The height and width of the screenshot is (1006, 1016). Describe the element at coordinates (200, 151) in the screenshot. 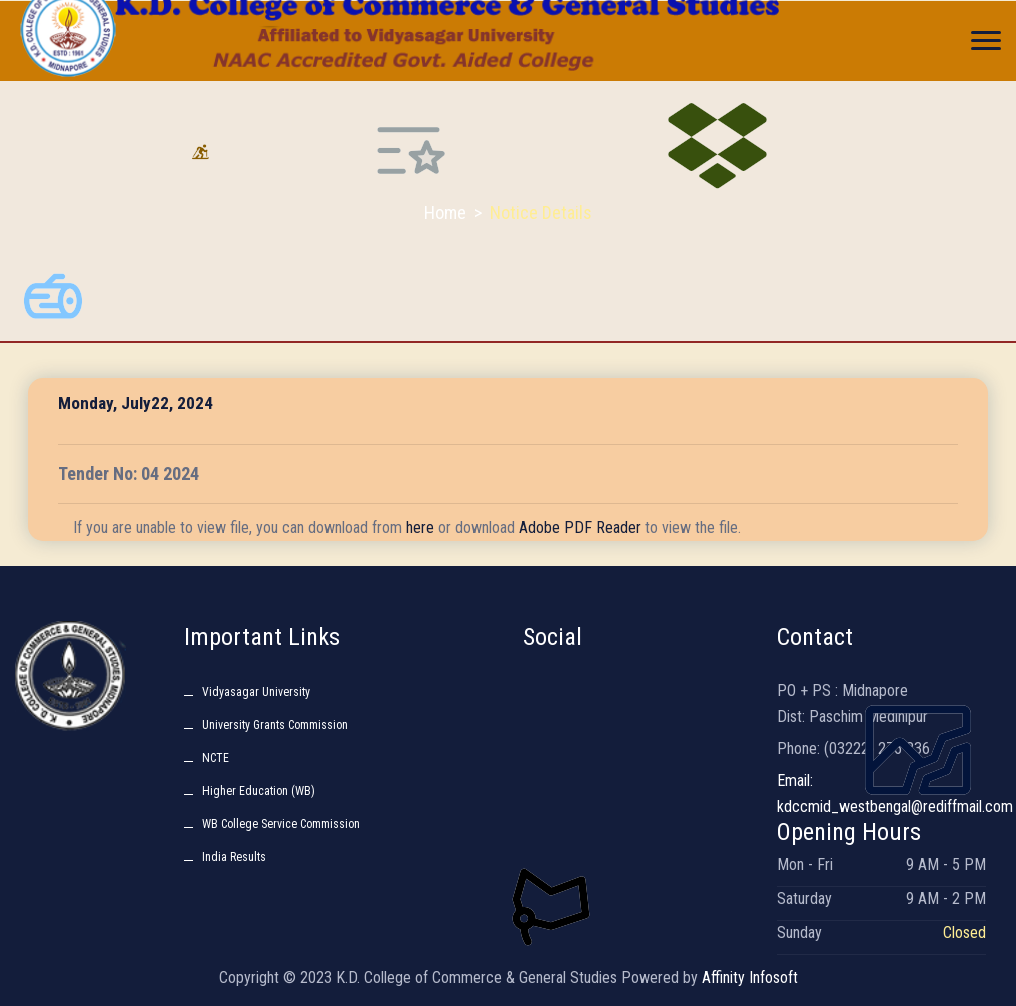

I see `access cross-country skiing trails or activities` at that location.